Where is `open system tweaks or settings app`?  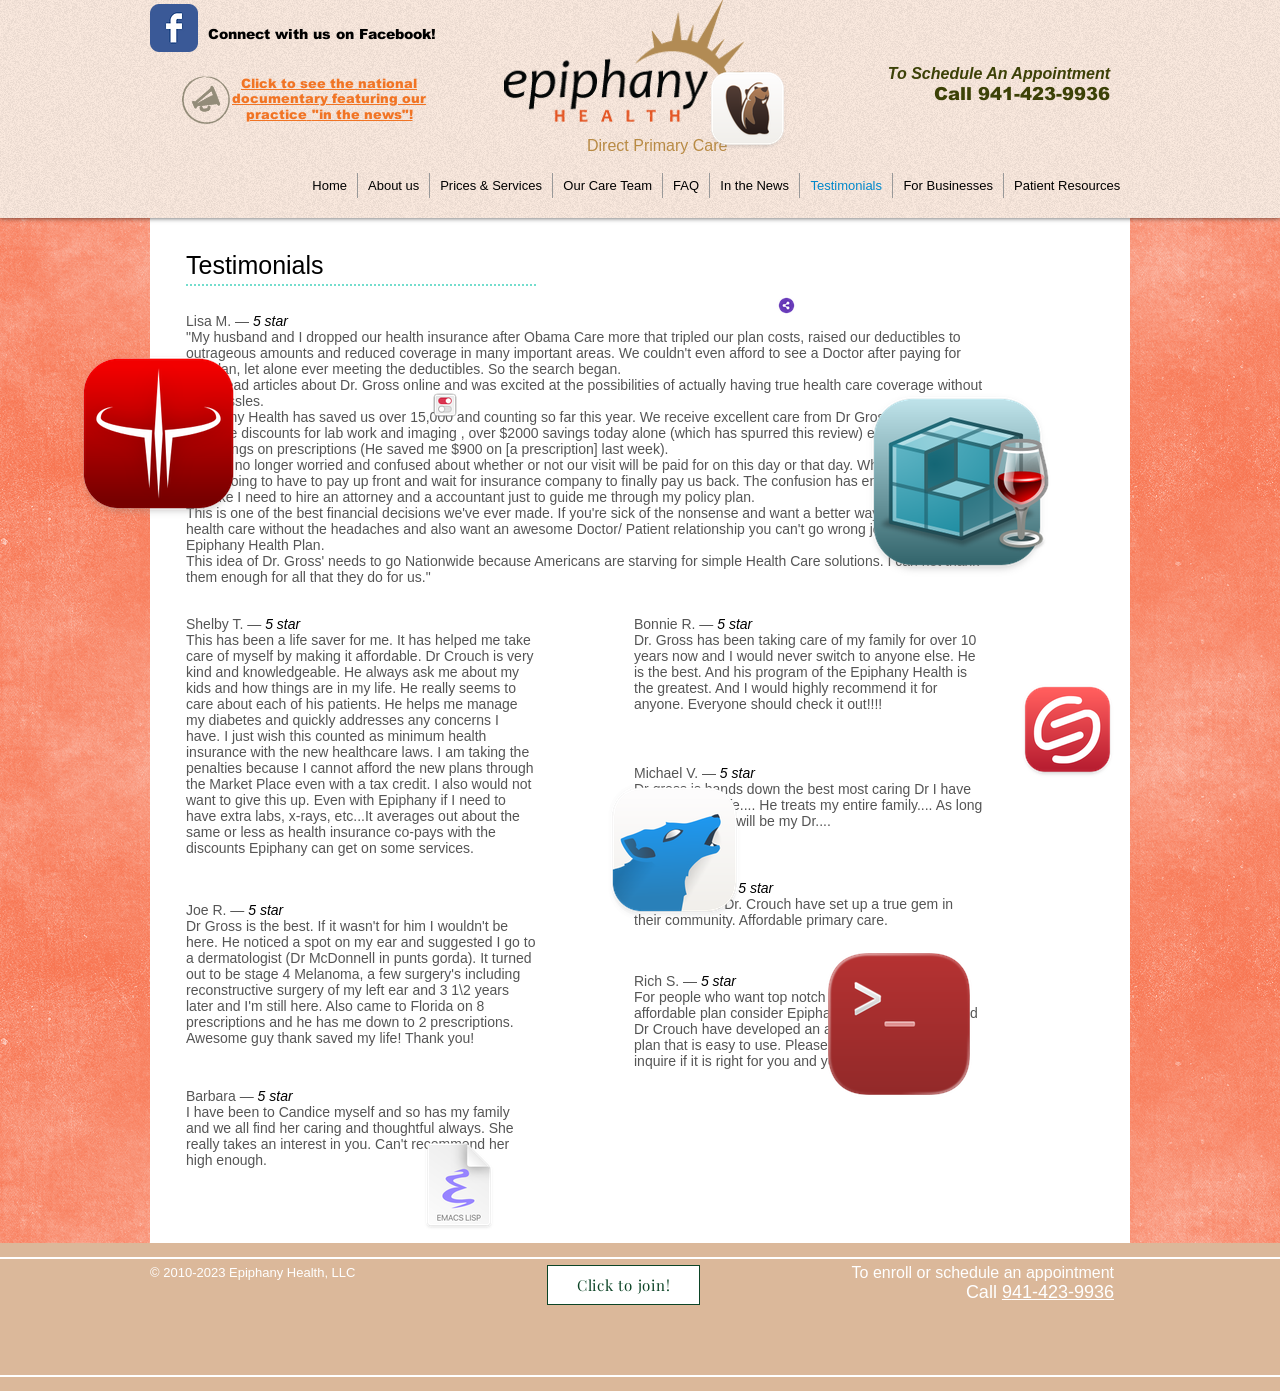 open system tweaks or settings app is located at coordinates (445, 405).